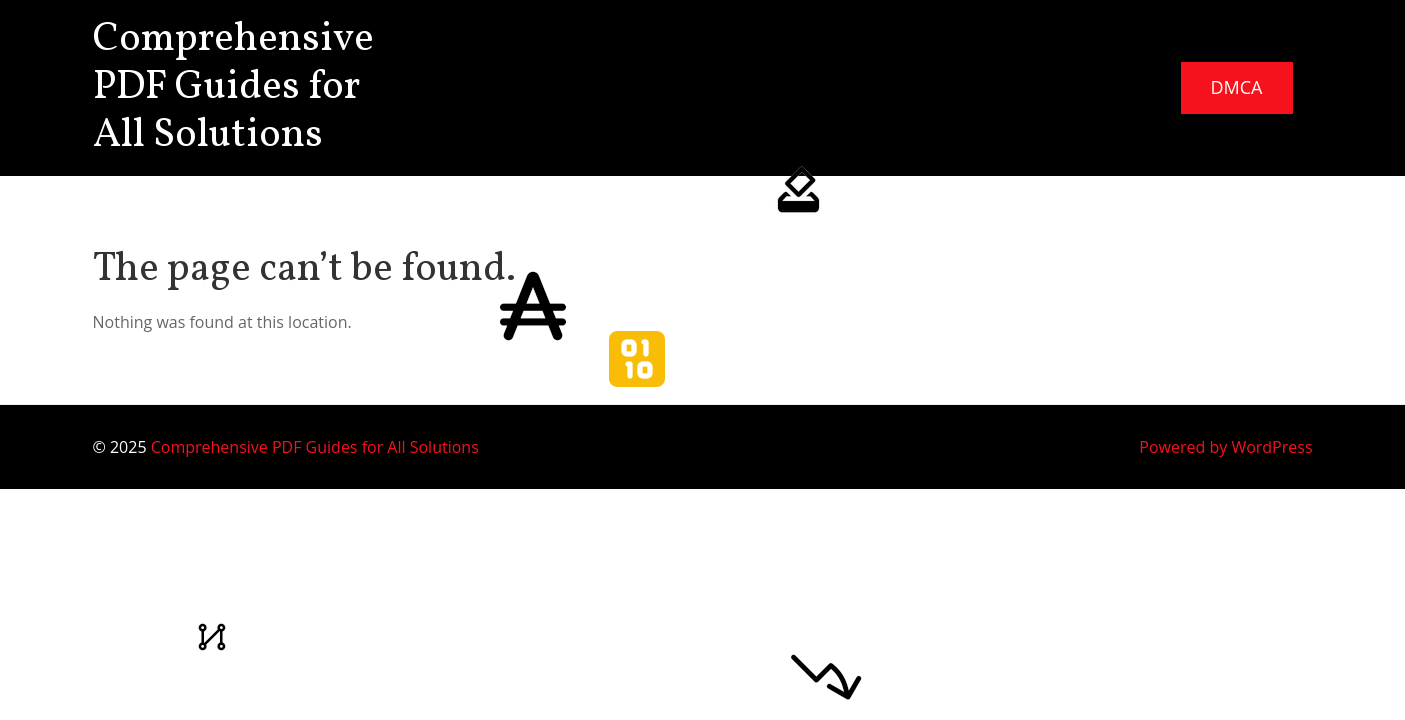 This screenshot has height=720, width=1405. I want to click on indicates a downward trend or decline in data, so click(826, 677).